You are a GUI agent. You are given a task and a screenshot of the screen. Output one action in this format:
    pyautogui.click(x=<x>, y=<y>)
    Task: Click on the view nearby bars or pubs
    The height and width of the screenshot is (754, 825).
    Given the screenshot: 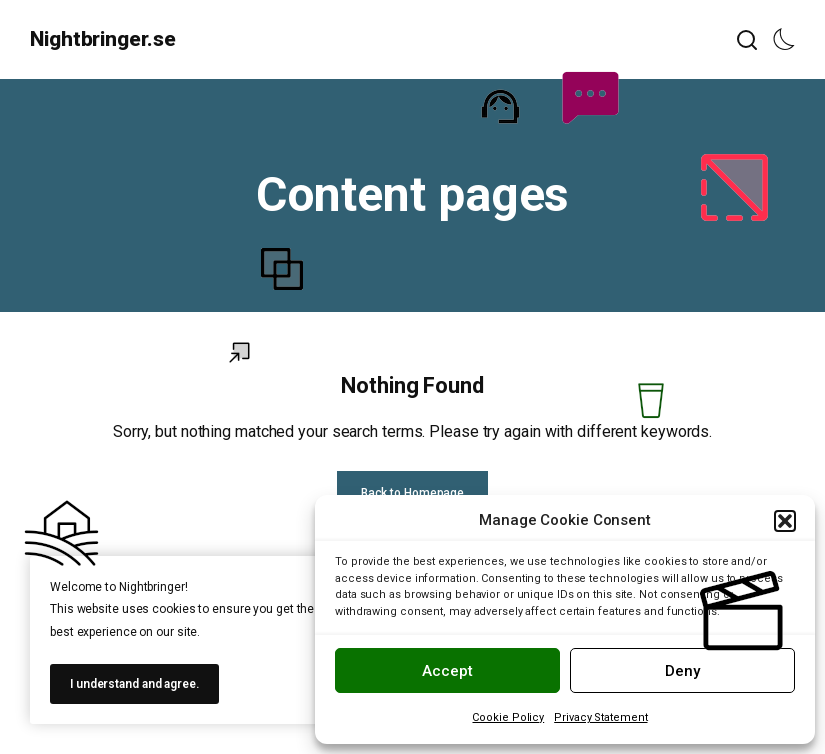 What is the action you would take?
    pyautogui.click(x=651, y=400)
    